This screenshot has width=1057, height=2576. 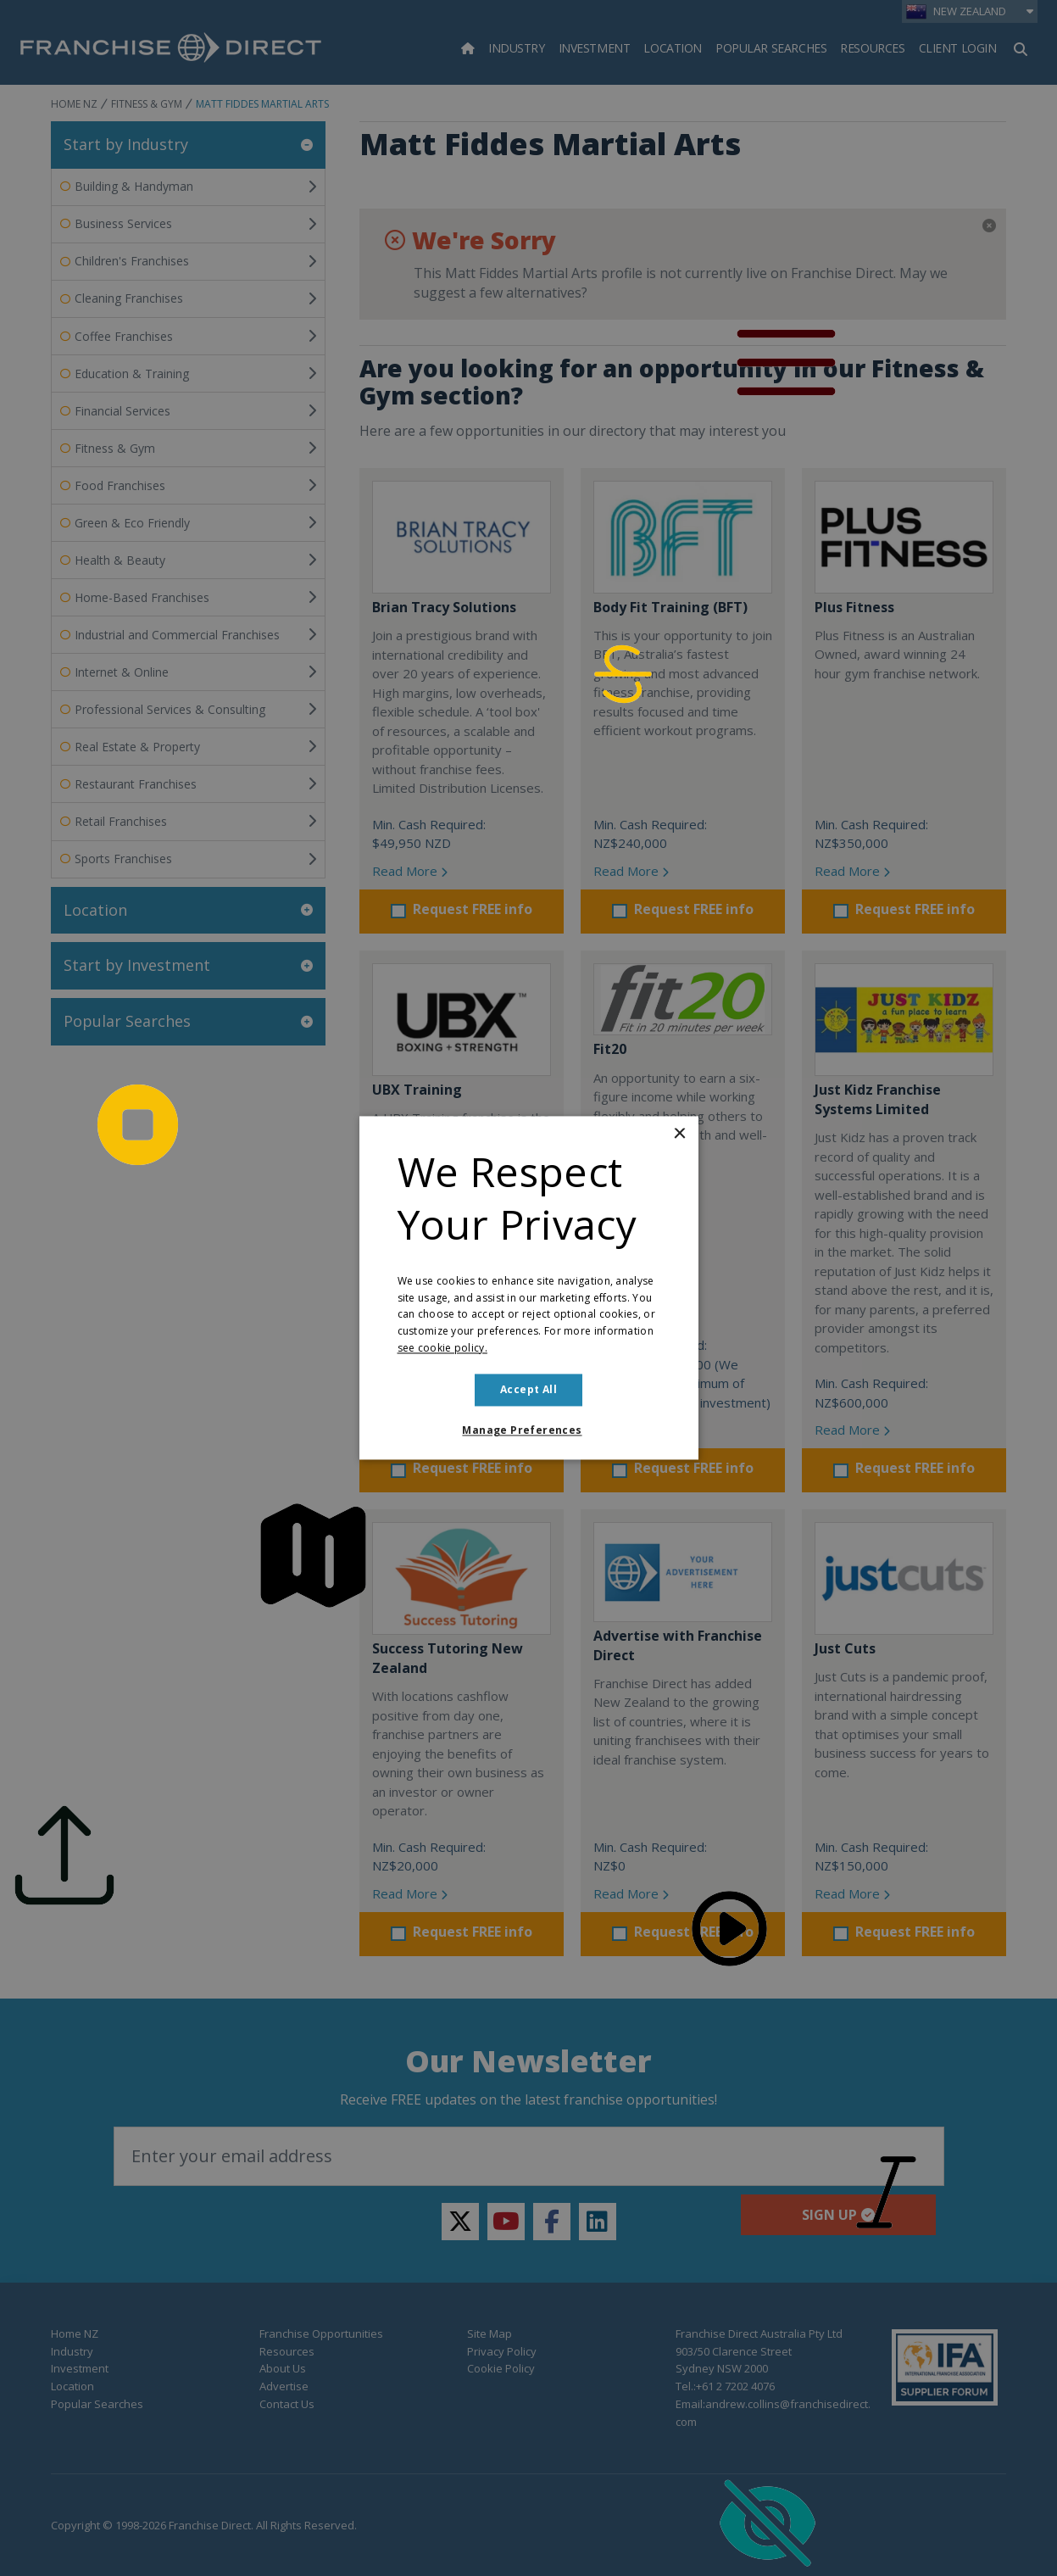 What do you see at coordinates (313, 1555) in the screenshot?
I see `view map or navigation` at bounding box center [313, 1555].